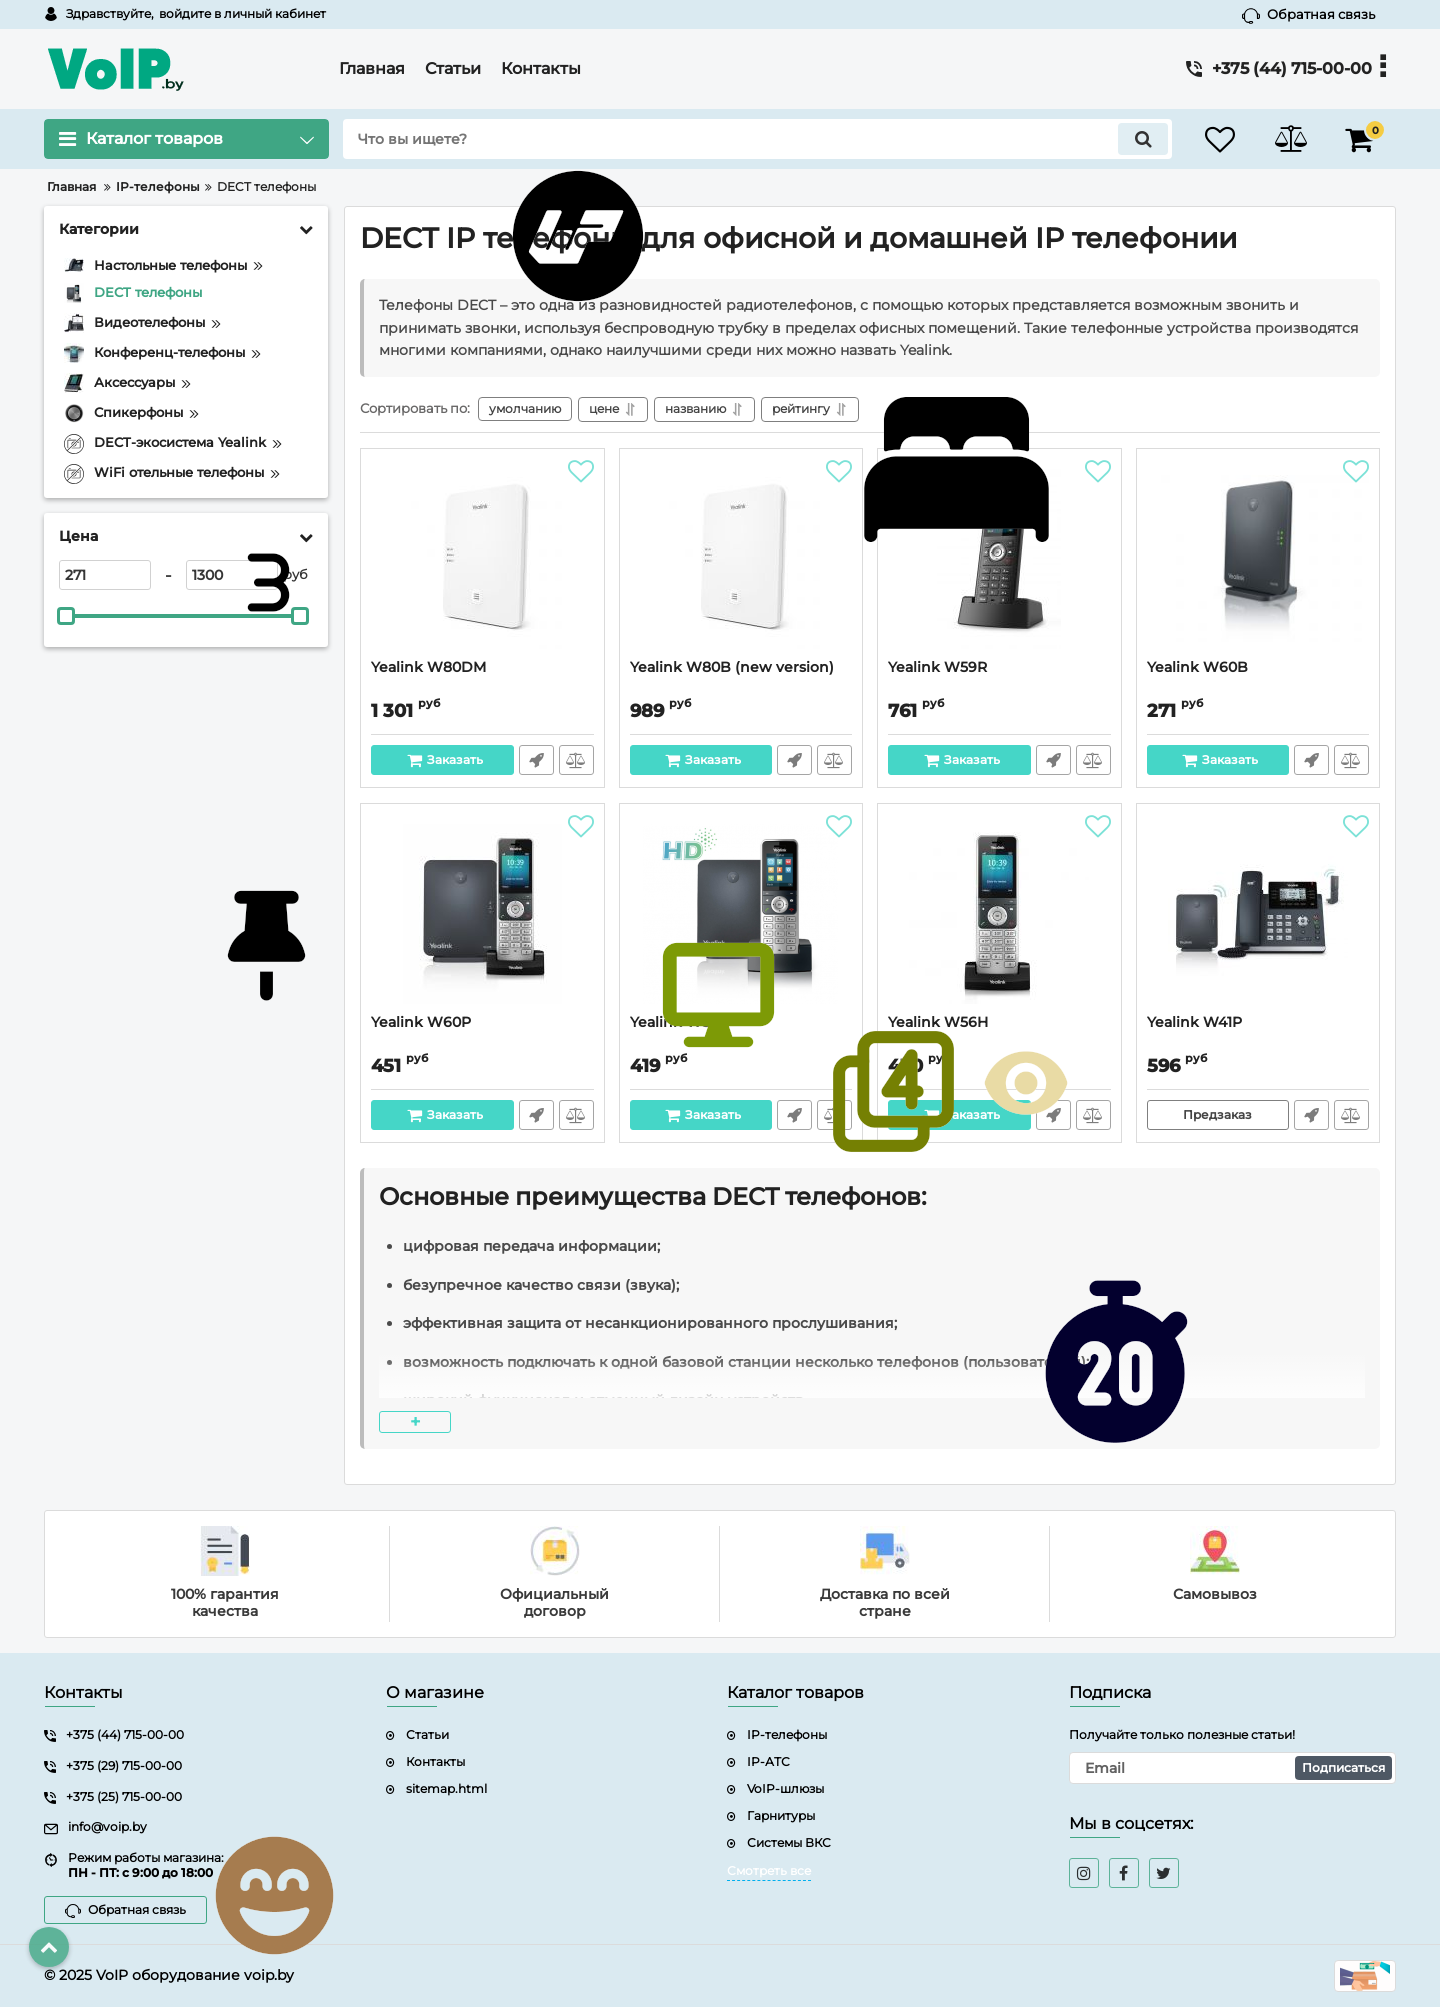 This screenshot has height=2007, width=1440. Describe the element at coordinates (266, 942) in the screenshot. I see `pin an item to keep it visible` at that location.